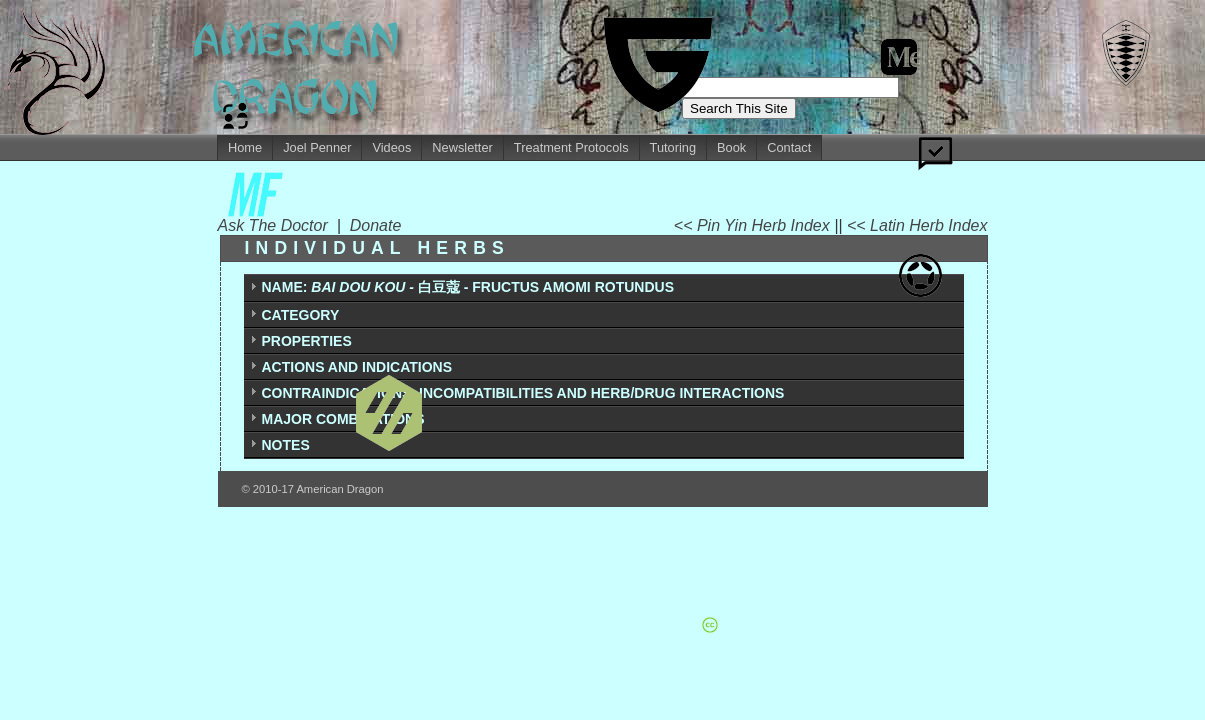 The width and height of the screenshot is (1205, 720). What do you see at coordinates (255, 194) in the screenshot?
I see `visit MetaFilter community website` at bounding box center [255, 194].